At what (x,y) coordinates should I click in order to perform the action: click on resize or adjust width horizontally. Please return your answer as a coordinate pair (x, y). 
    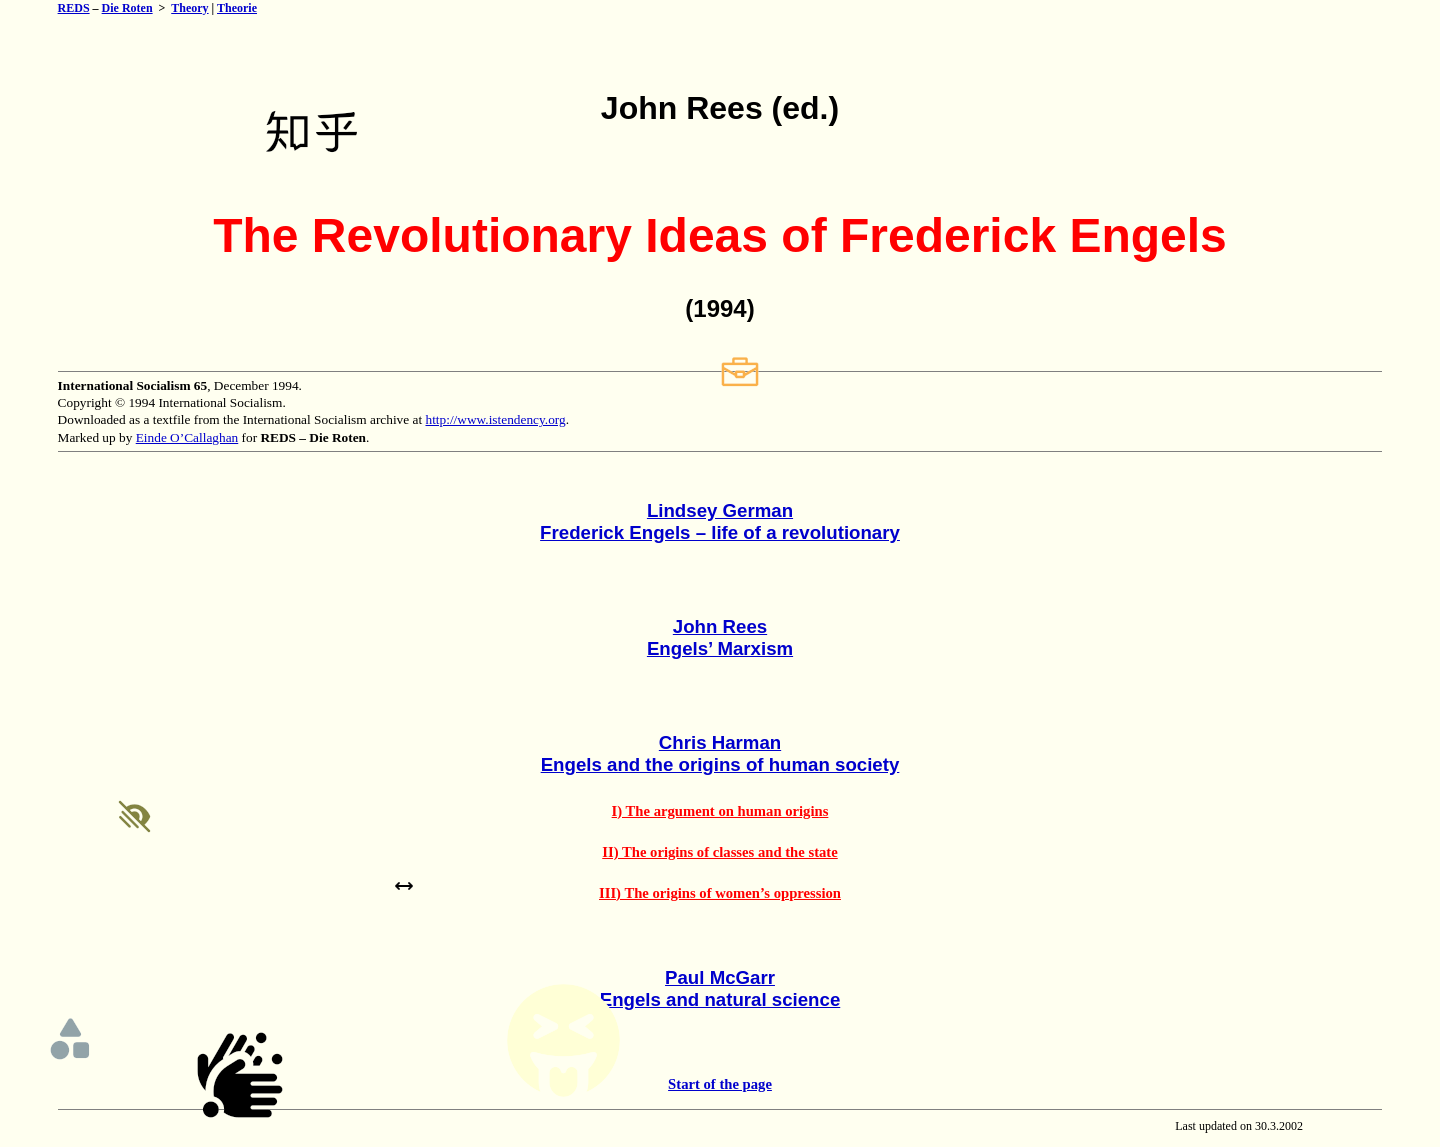
    Looking at the image, I should click on (404, 886).